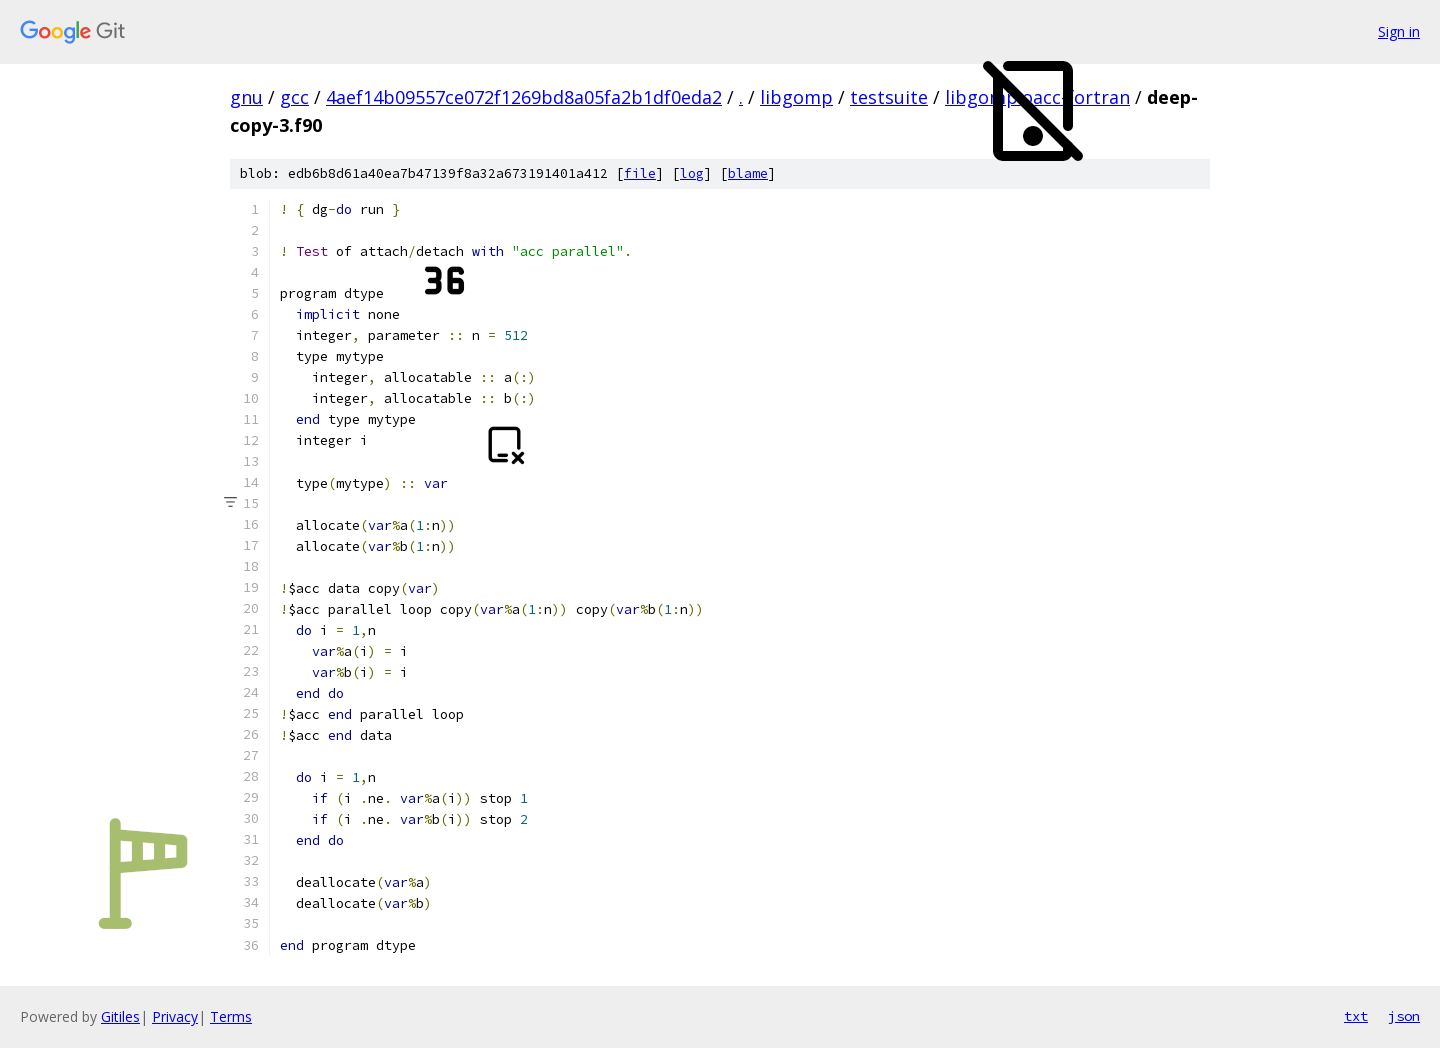 The width and height of the screenshot is (1440, 1048). Describe the element at coordinates (148, 873) in the screenshot. I see `view current wind conditions` at that location.